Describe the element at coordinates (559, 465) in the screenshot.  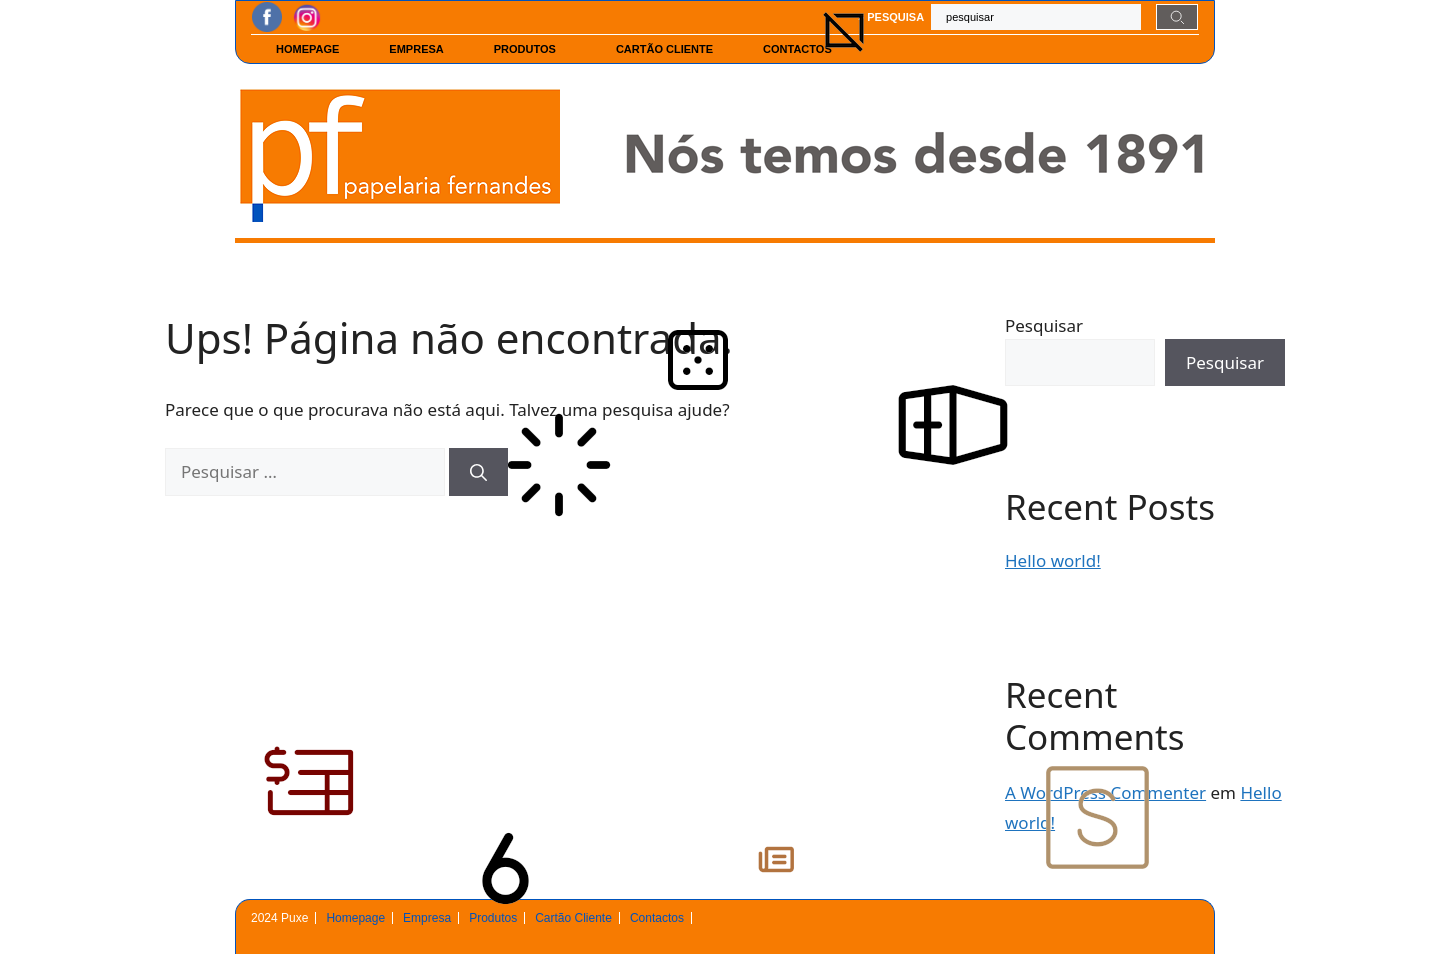
I see `indicates content is loading` at that location.